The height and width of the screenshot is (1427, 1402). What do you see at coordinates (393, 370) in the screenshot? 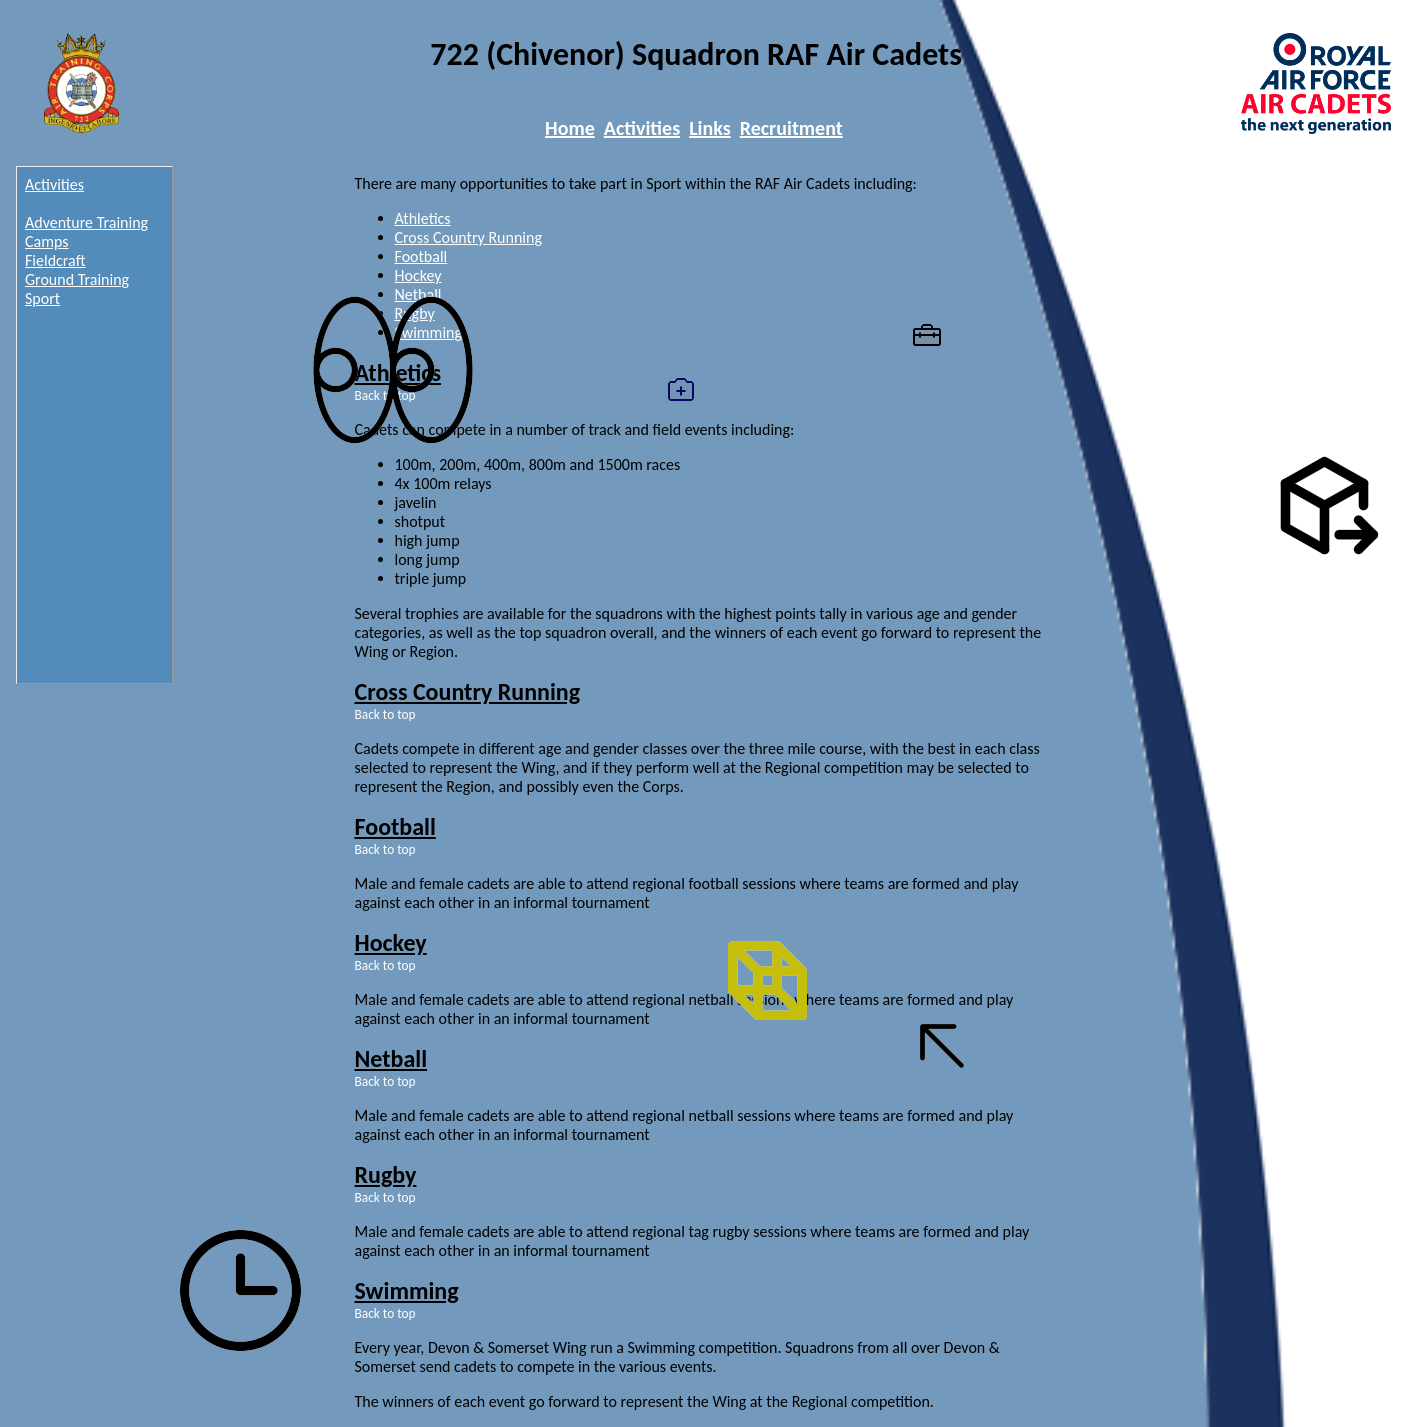
I see `view who has seen your content` at bounding box center [393, 370].